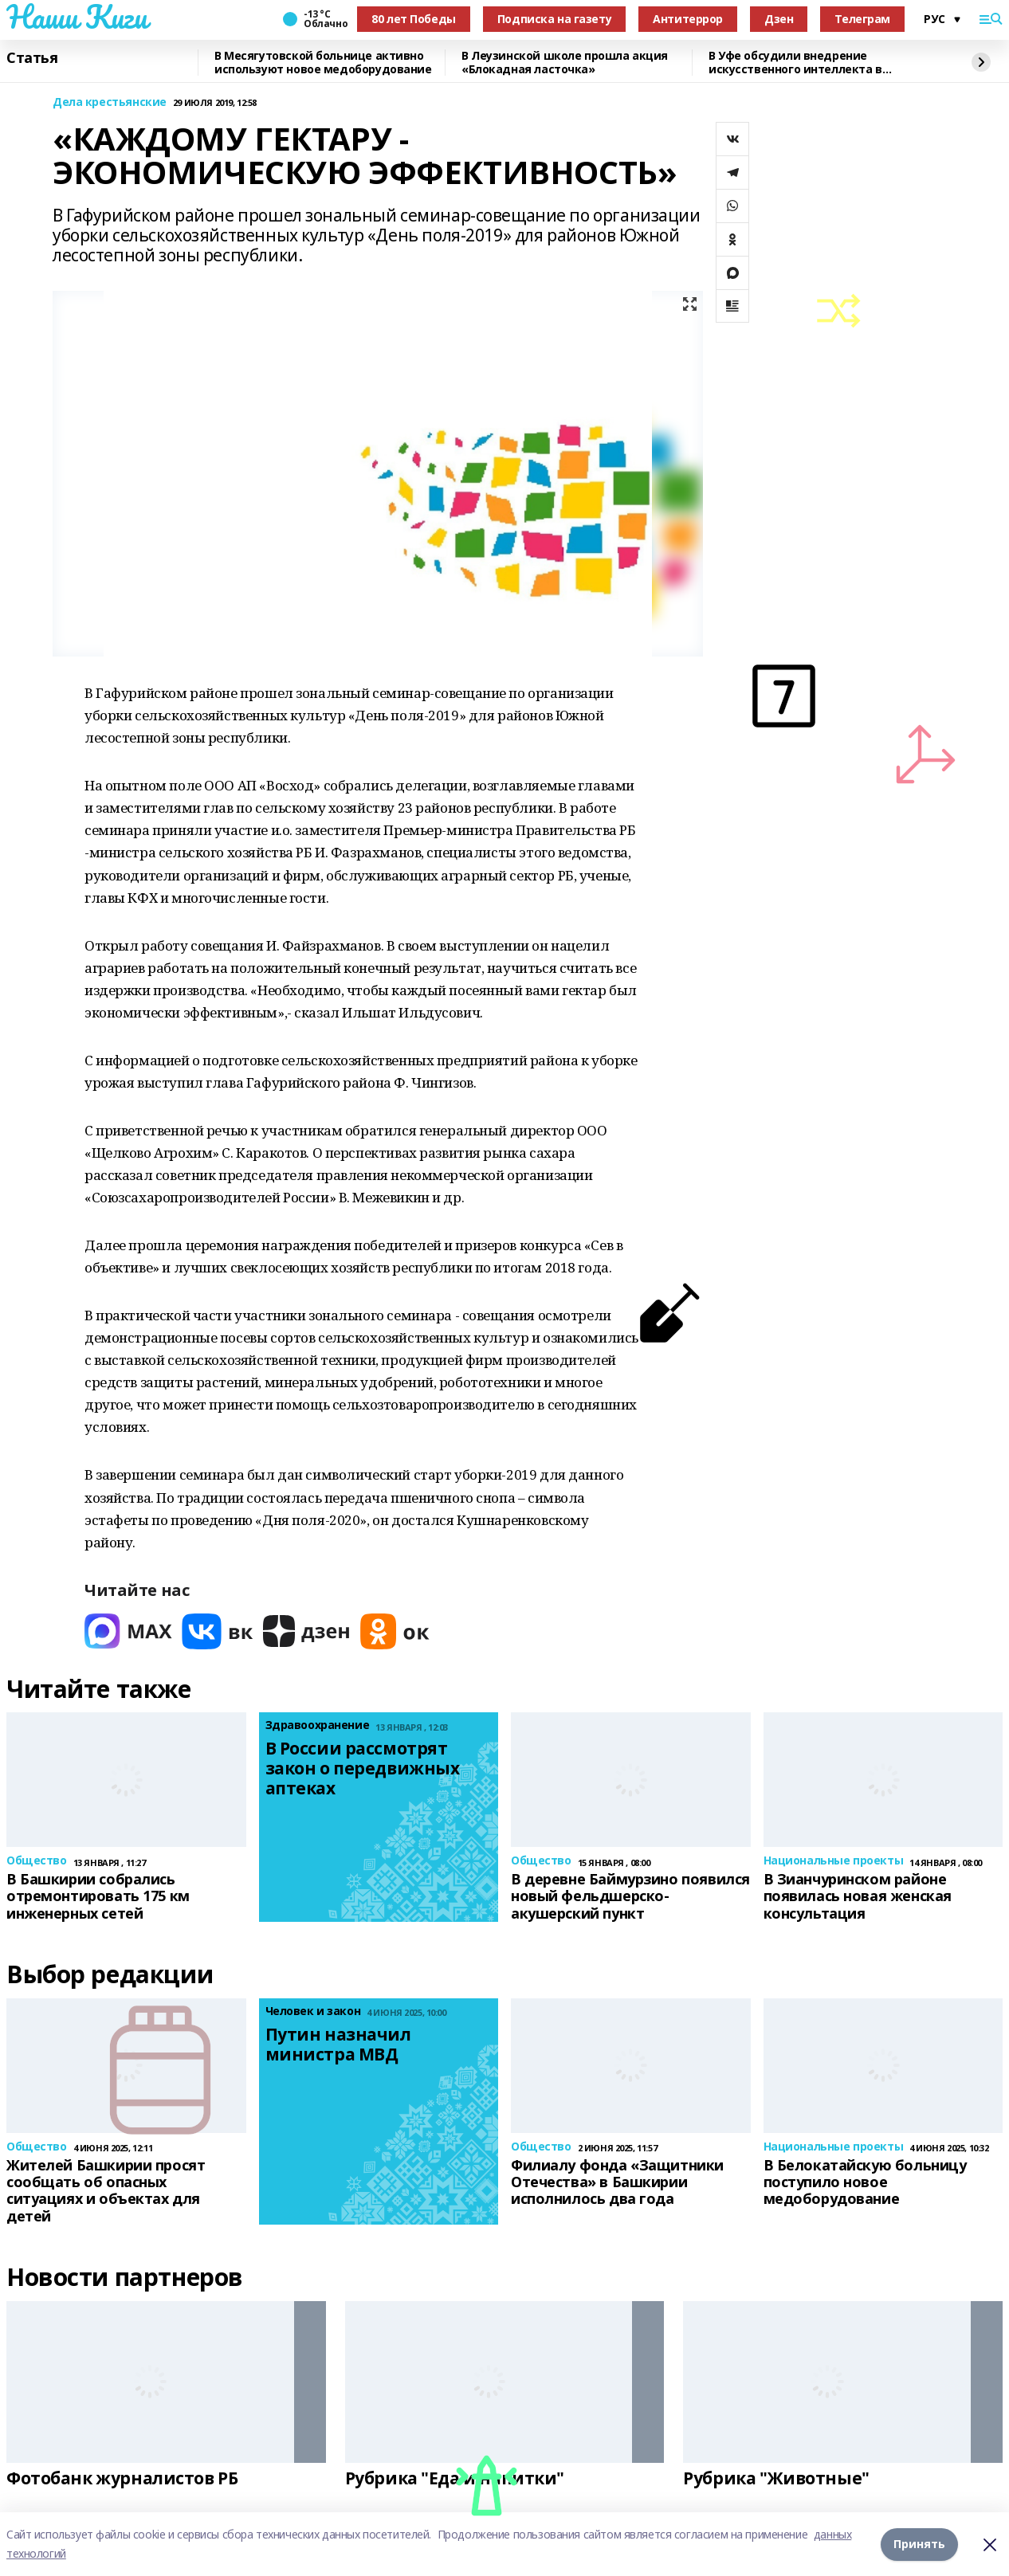 Image resolution: width=1009 pixels, height=2576 pixels. Describe the element at coordinates (783, 696) in the screenshot. I see `select or input the number seven` at that location.